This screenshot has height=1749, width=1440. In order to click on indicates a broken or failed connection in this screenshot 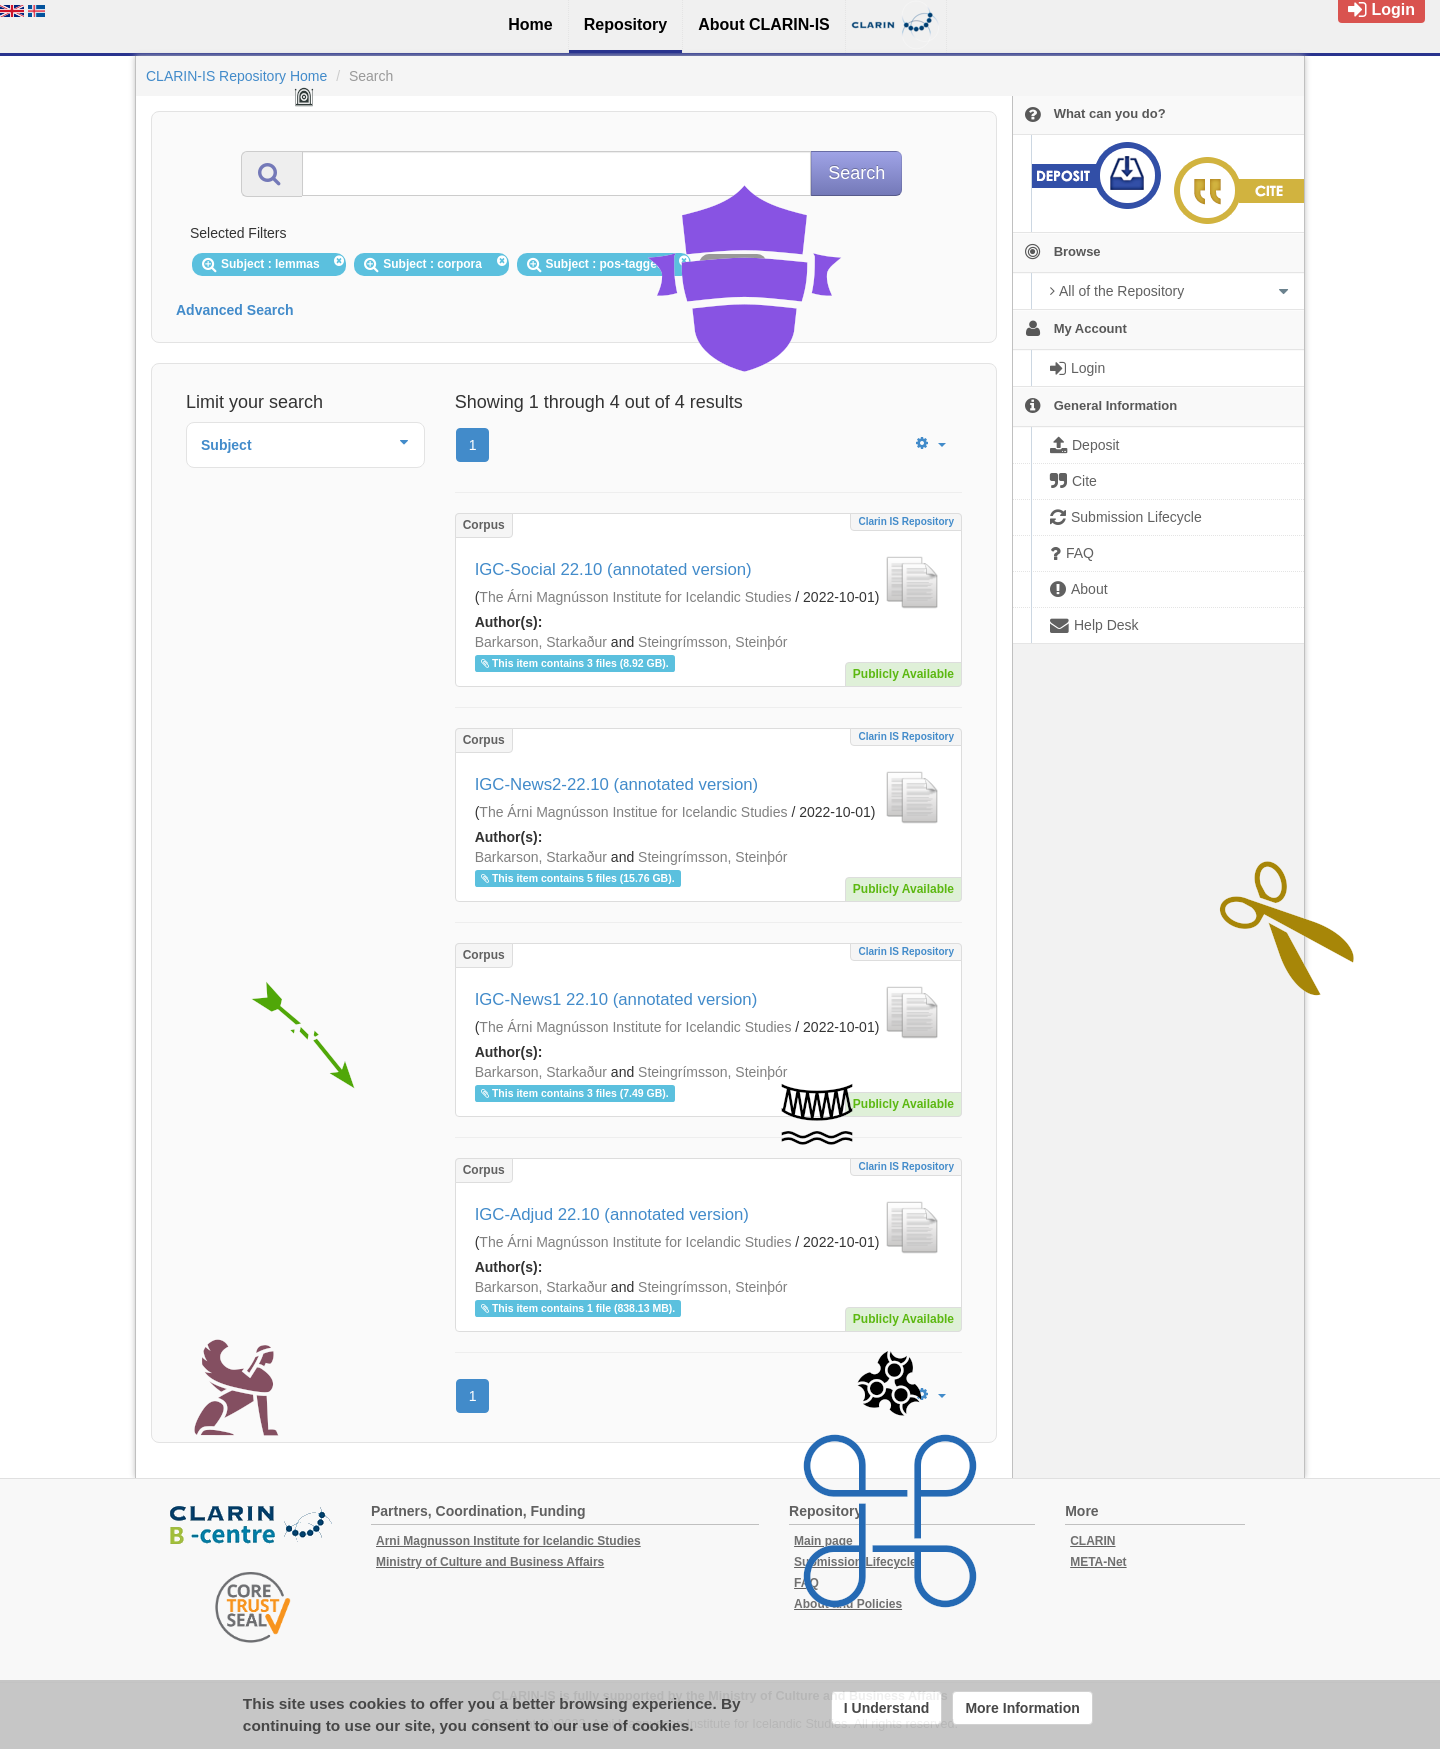, I will do `click(303, 1035)`.